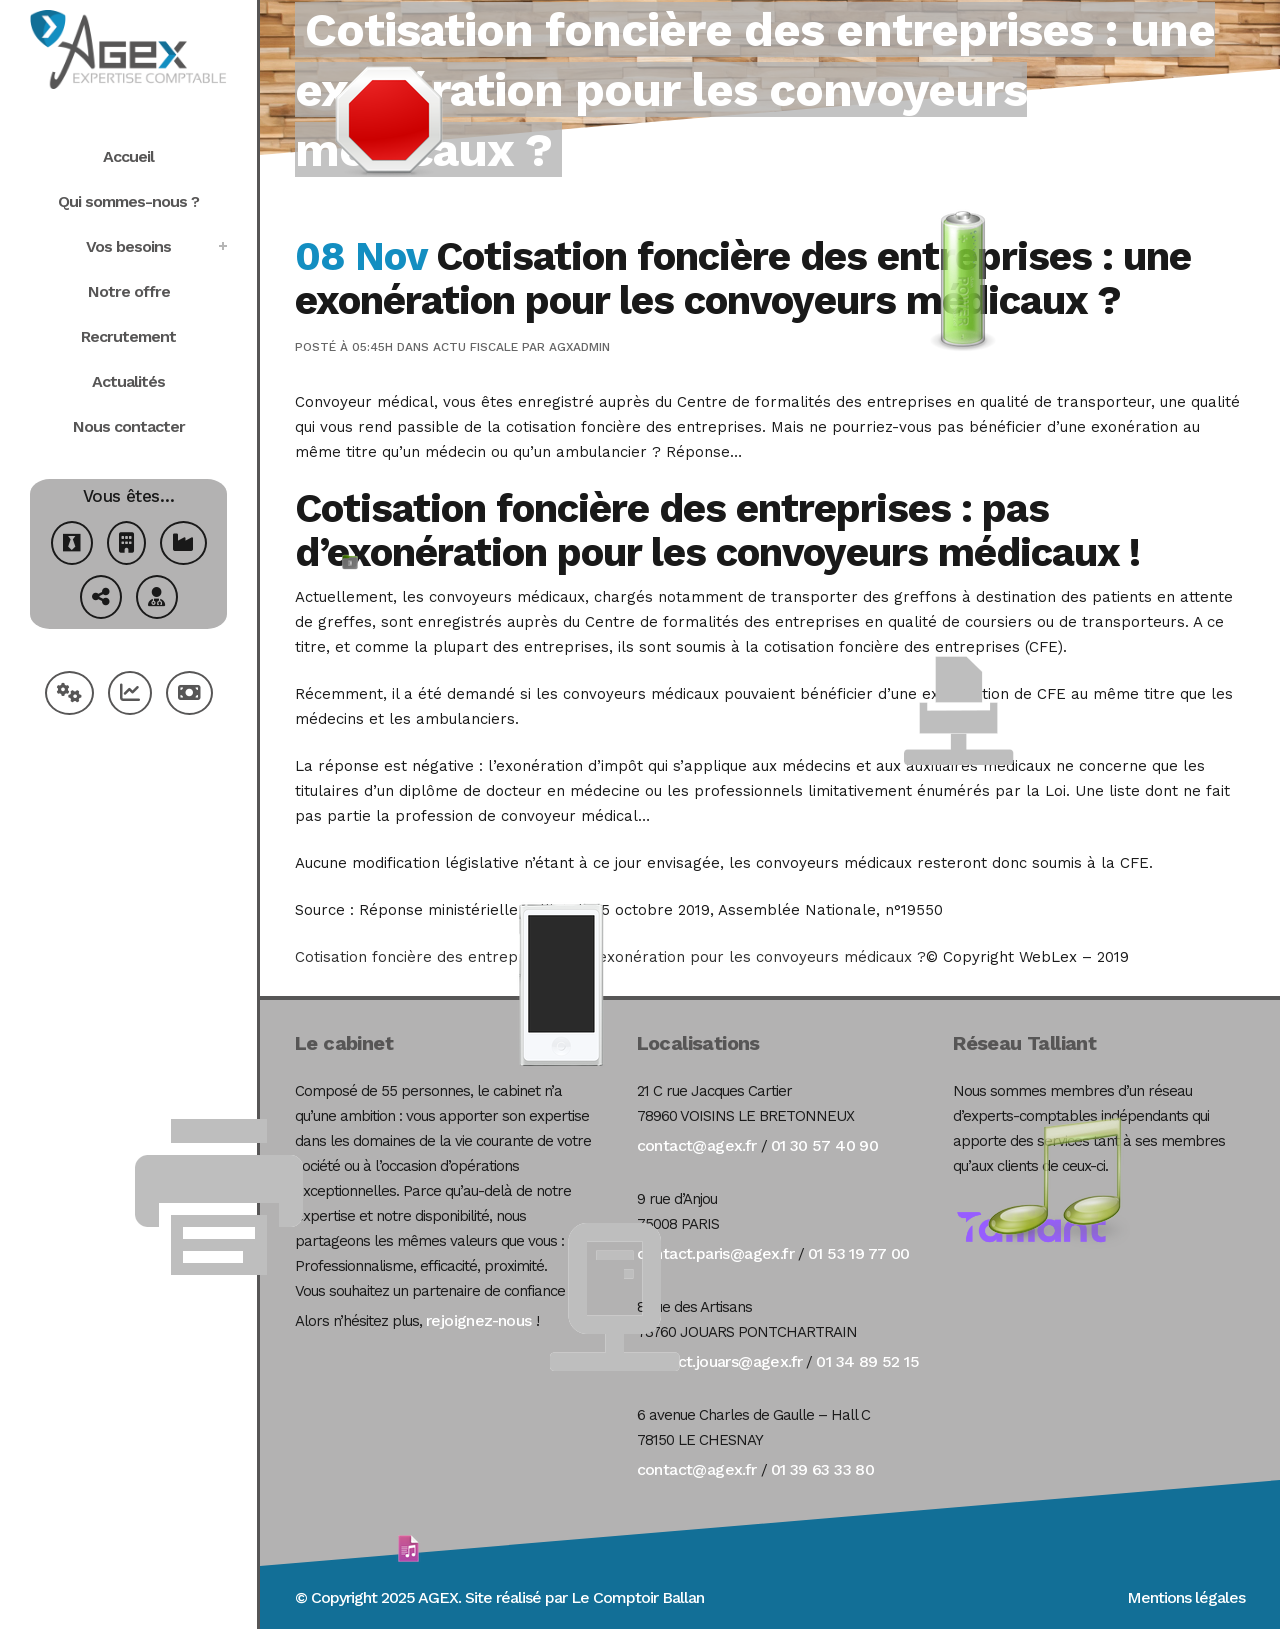 The image size is (1280, 1629). Describe the element at coordinates (624, 1297) in the screenshot. I see `access network server settings` at that location.